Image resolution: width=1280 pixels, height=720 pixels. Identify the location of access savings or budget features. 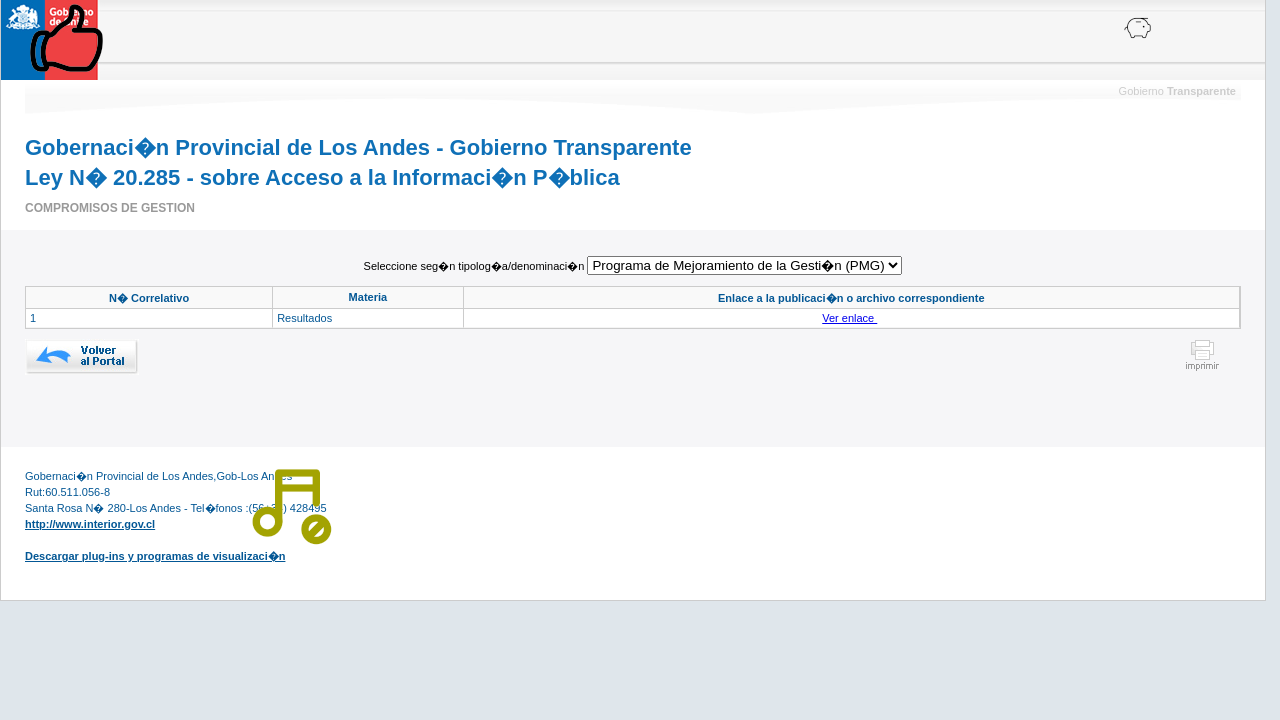
(1138, 28).